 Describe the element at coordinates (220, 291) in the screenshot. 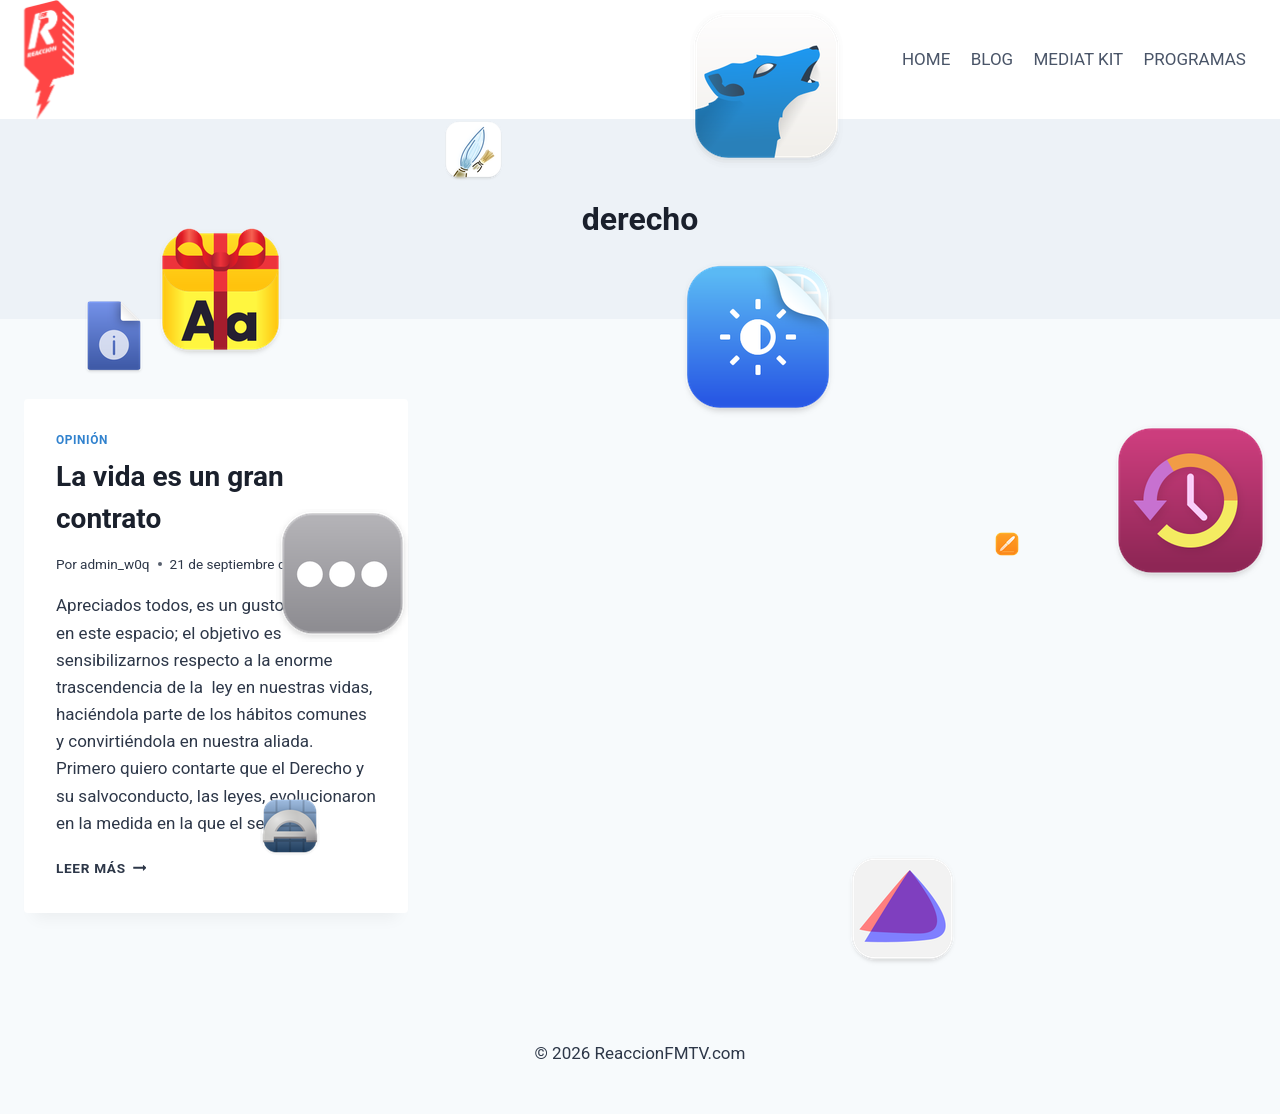

I see `open webfont kit generator app` at that location.